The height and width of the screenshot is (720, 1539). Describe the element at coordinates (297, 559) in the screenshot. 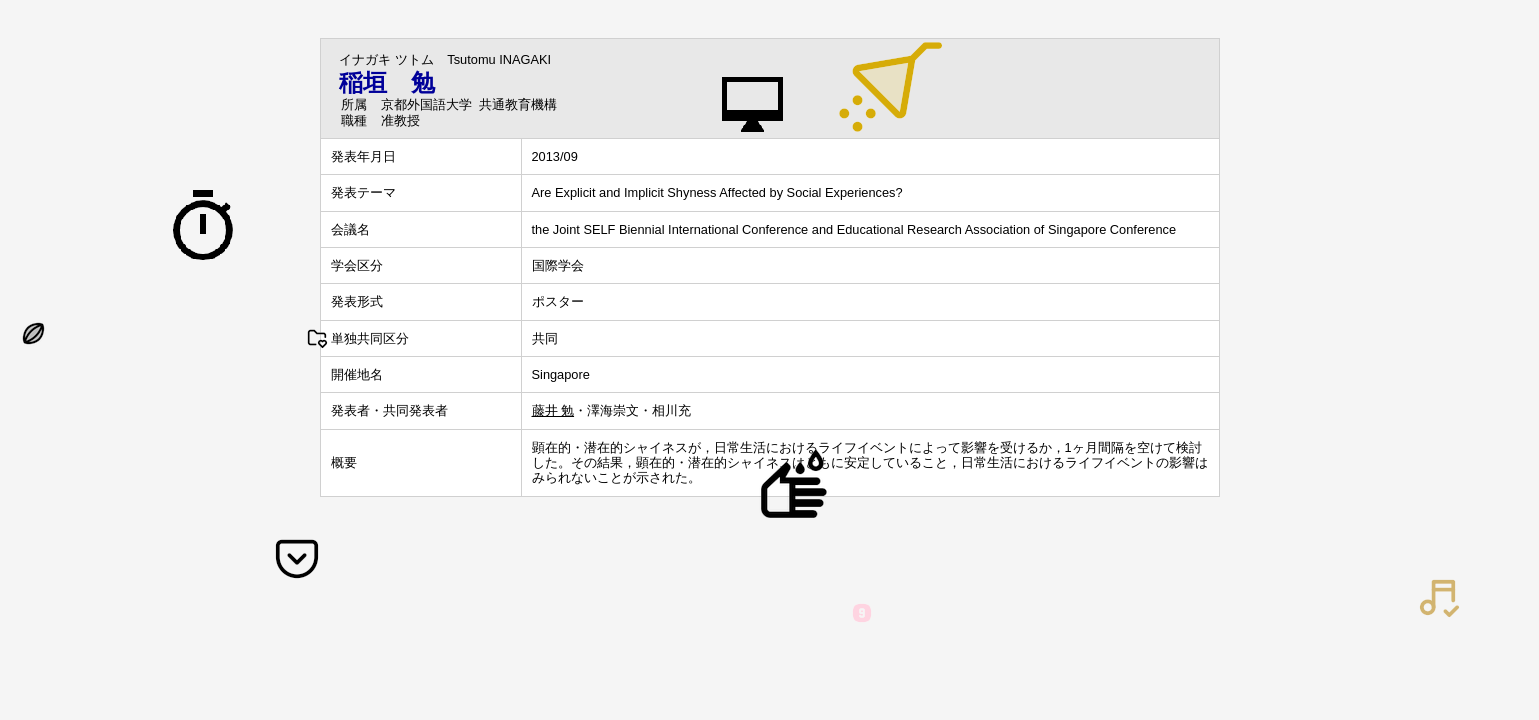

I see `save to pocket app` at that location.